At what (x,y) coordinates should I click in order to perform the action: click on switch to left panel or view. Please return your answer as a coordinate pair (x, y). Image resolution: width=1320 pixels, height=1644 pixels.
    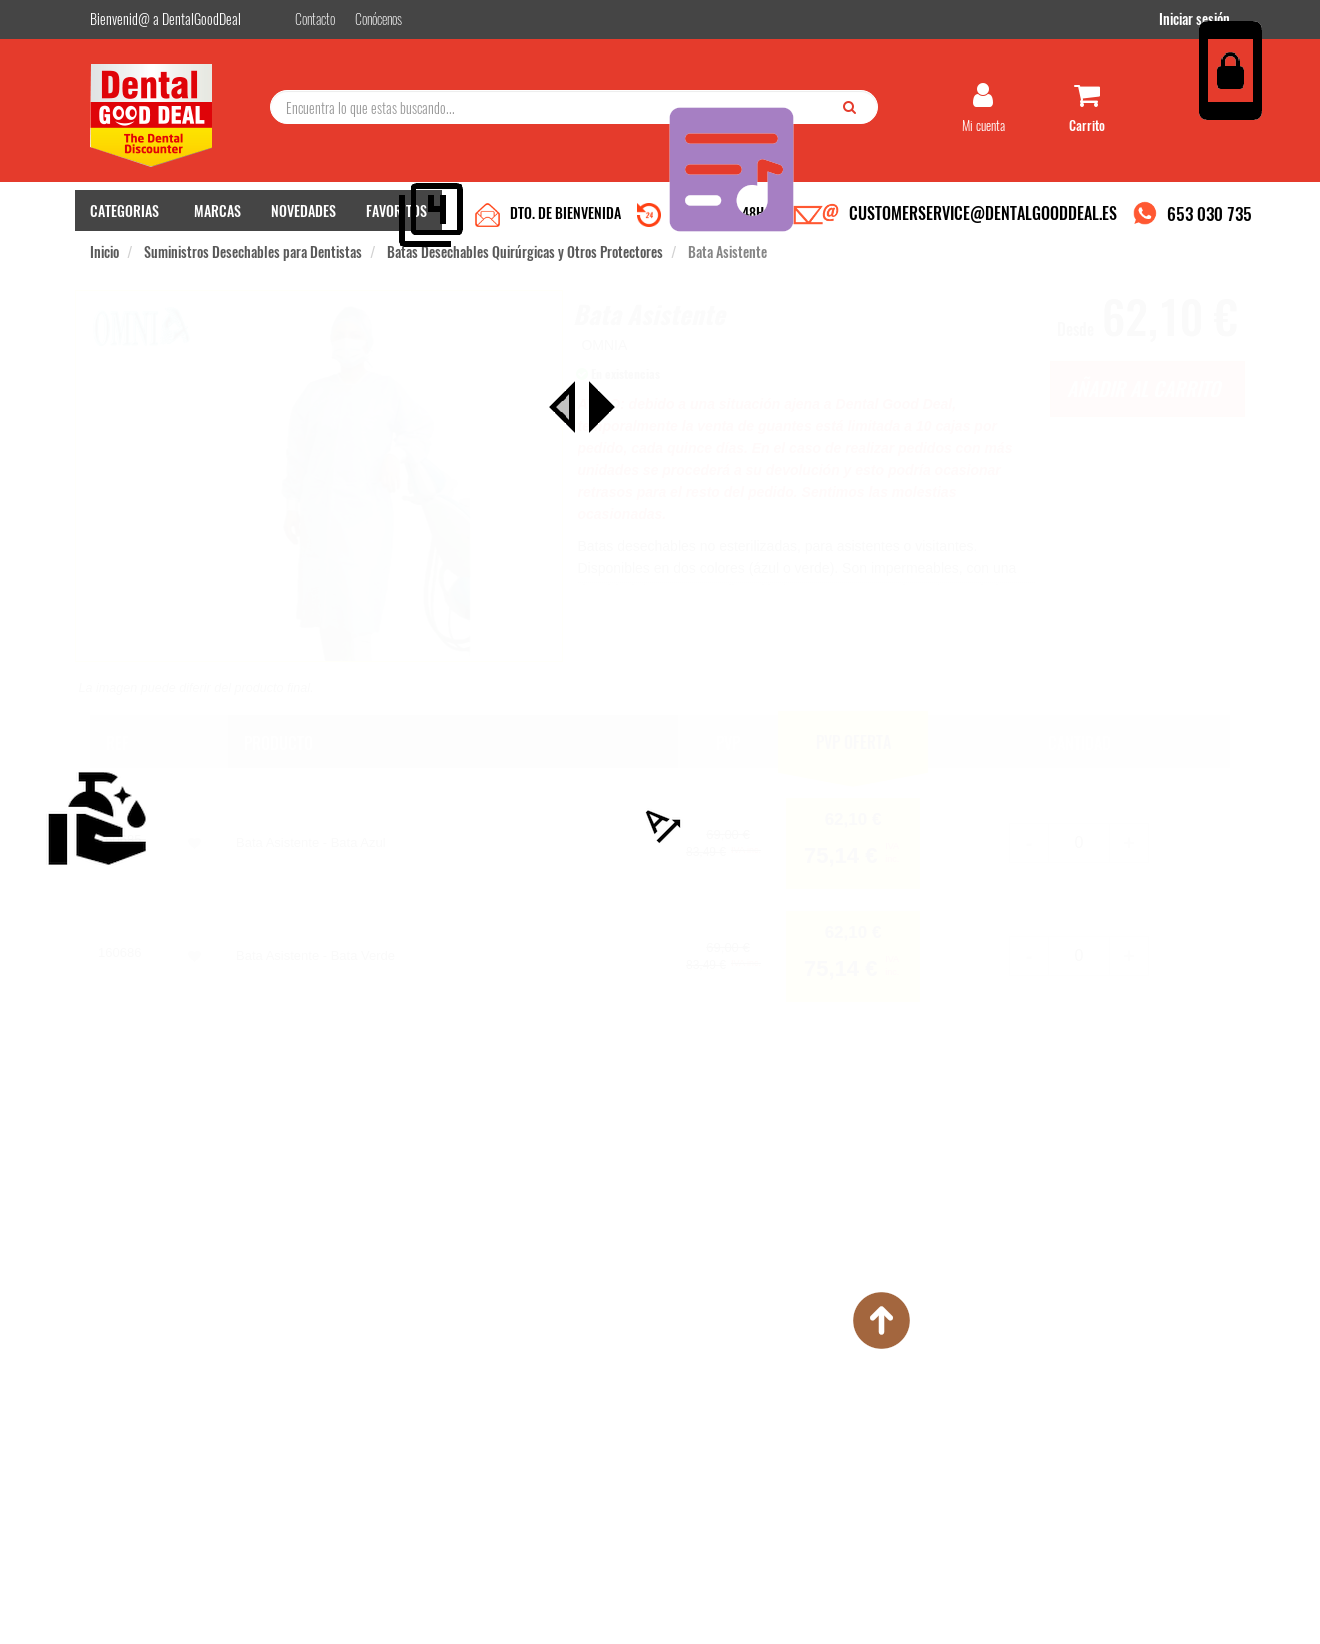
    Looking at the image, I should click on (582, 407).